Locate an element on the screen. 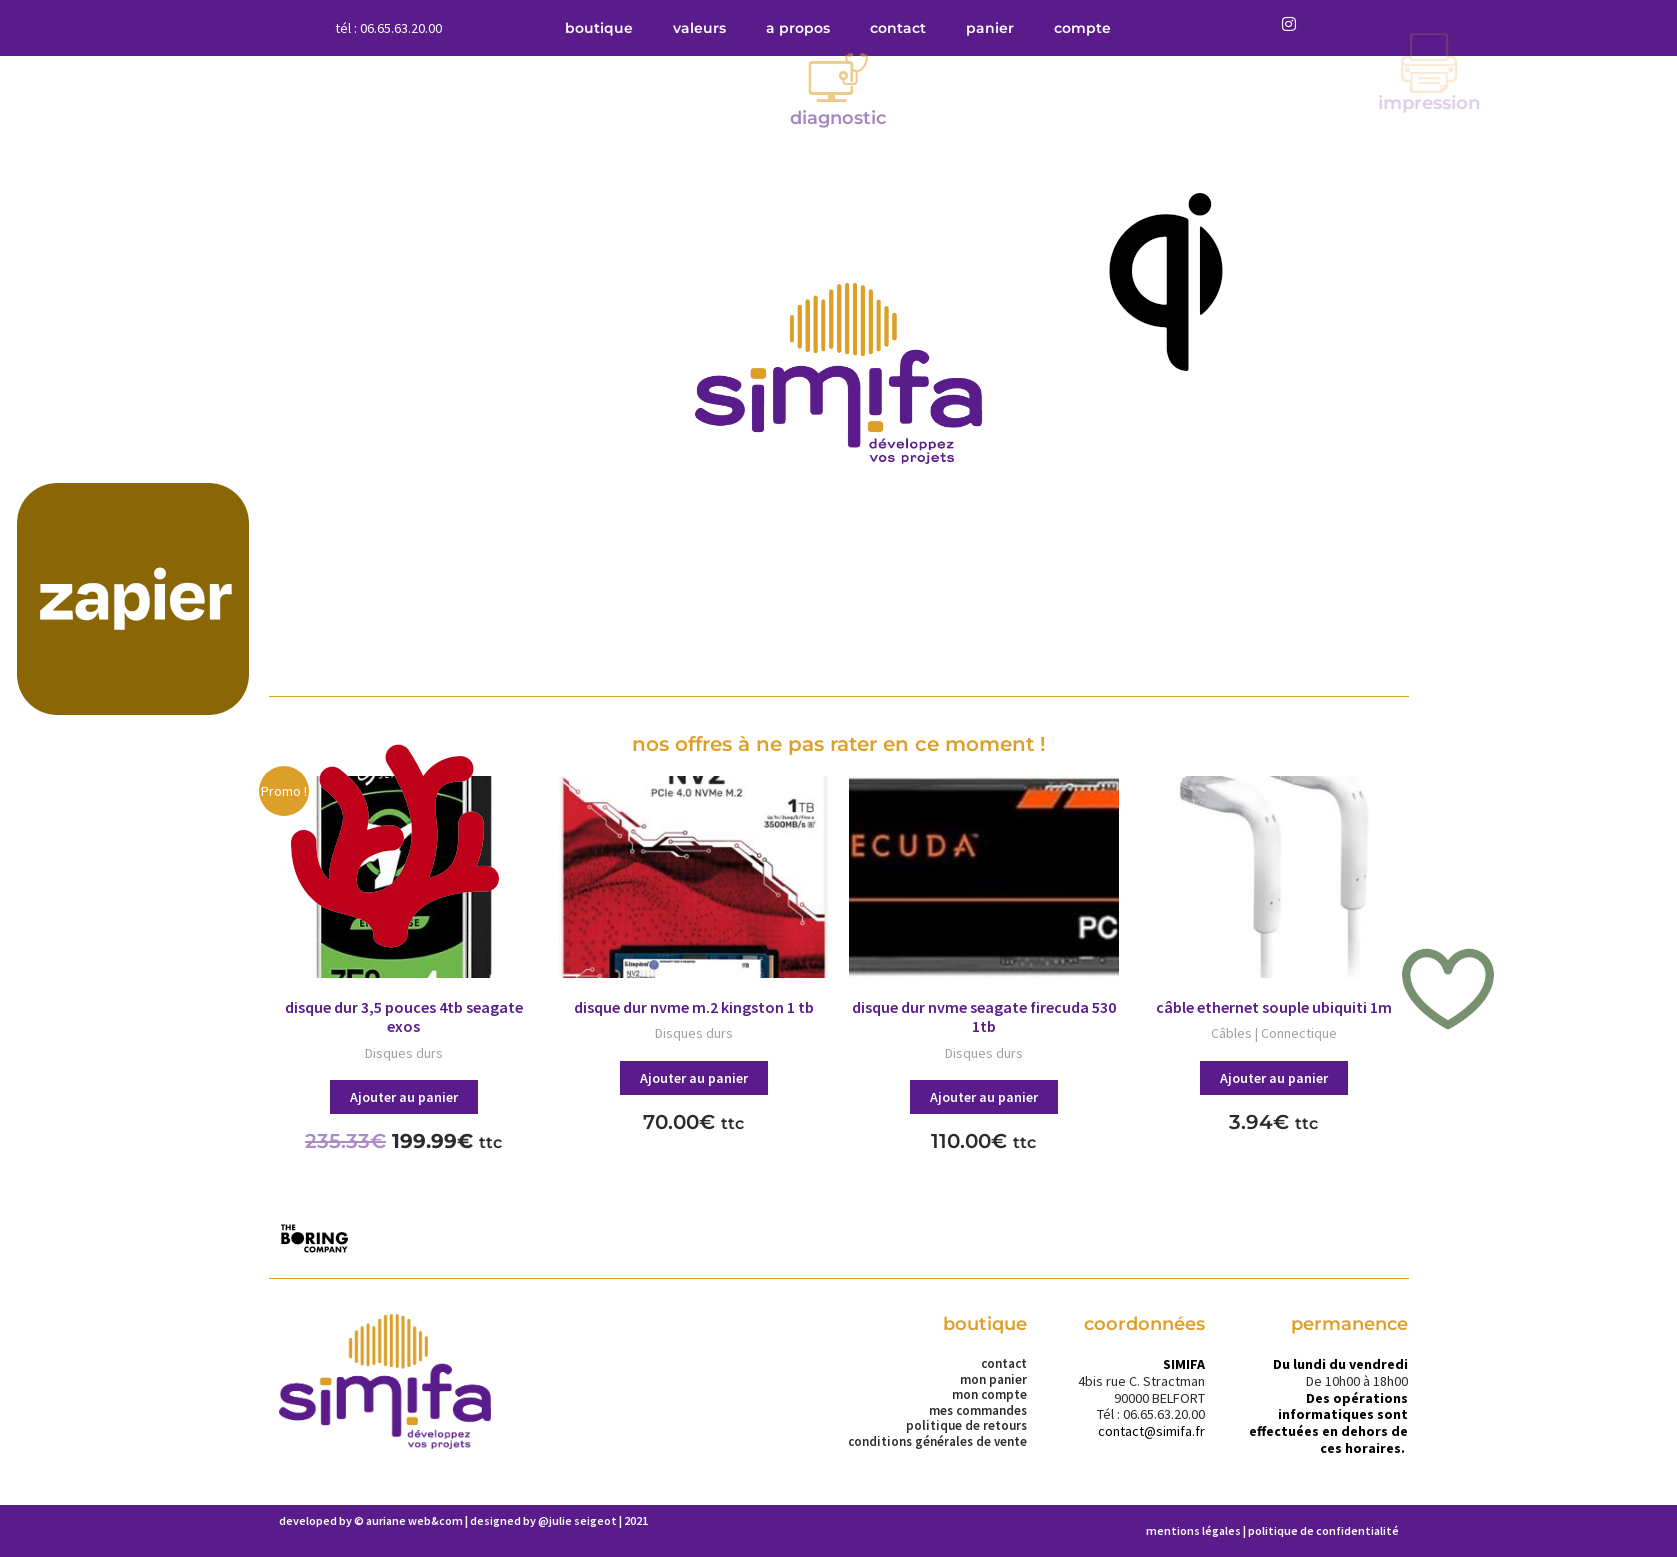  indicates qi wireless charging capability is located at coordinates (1166, 282).